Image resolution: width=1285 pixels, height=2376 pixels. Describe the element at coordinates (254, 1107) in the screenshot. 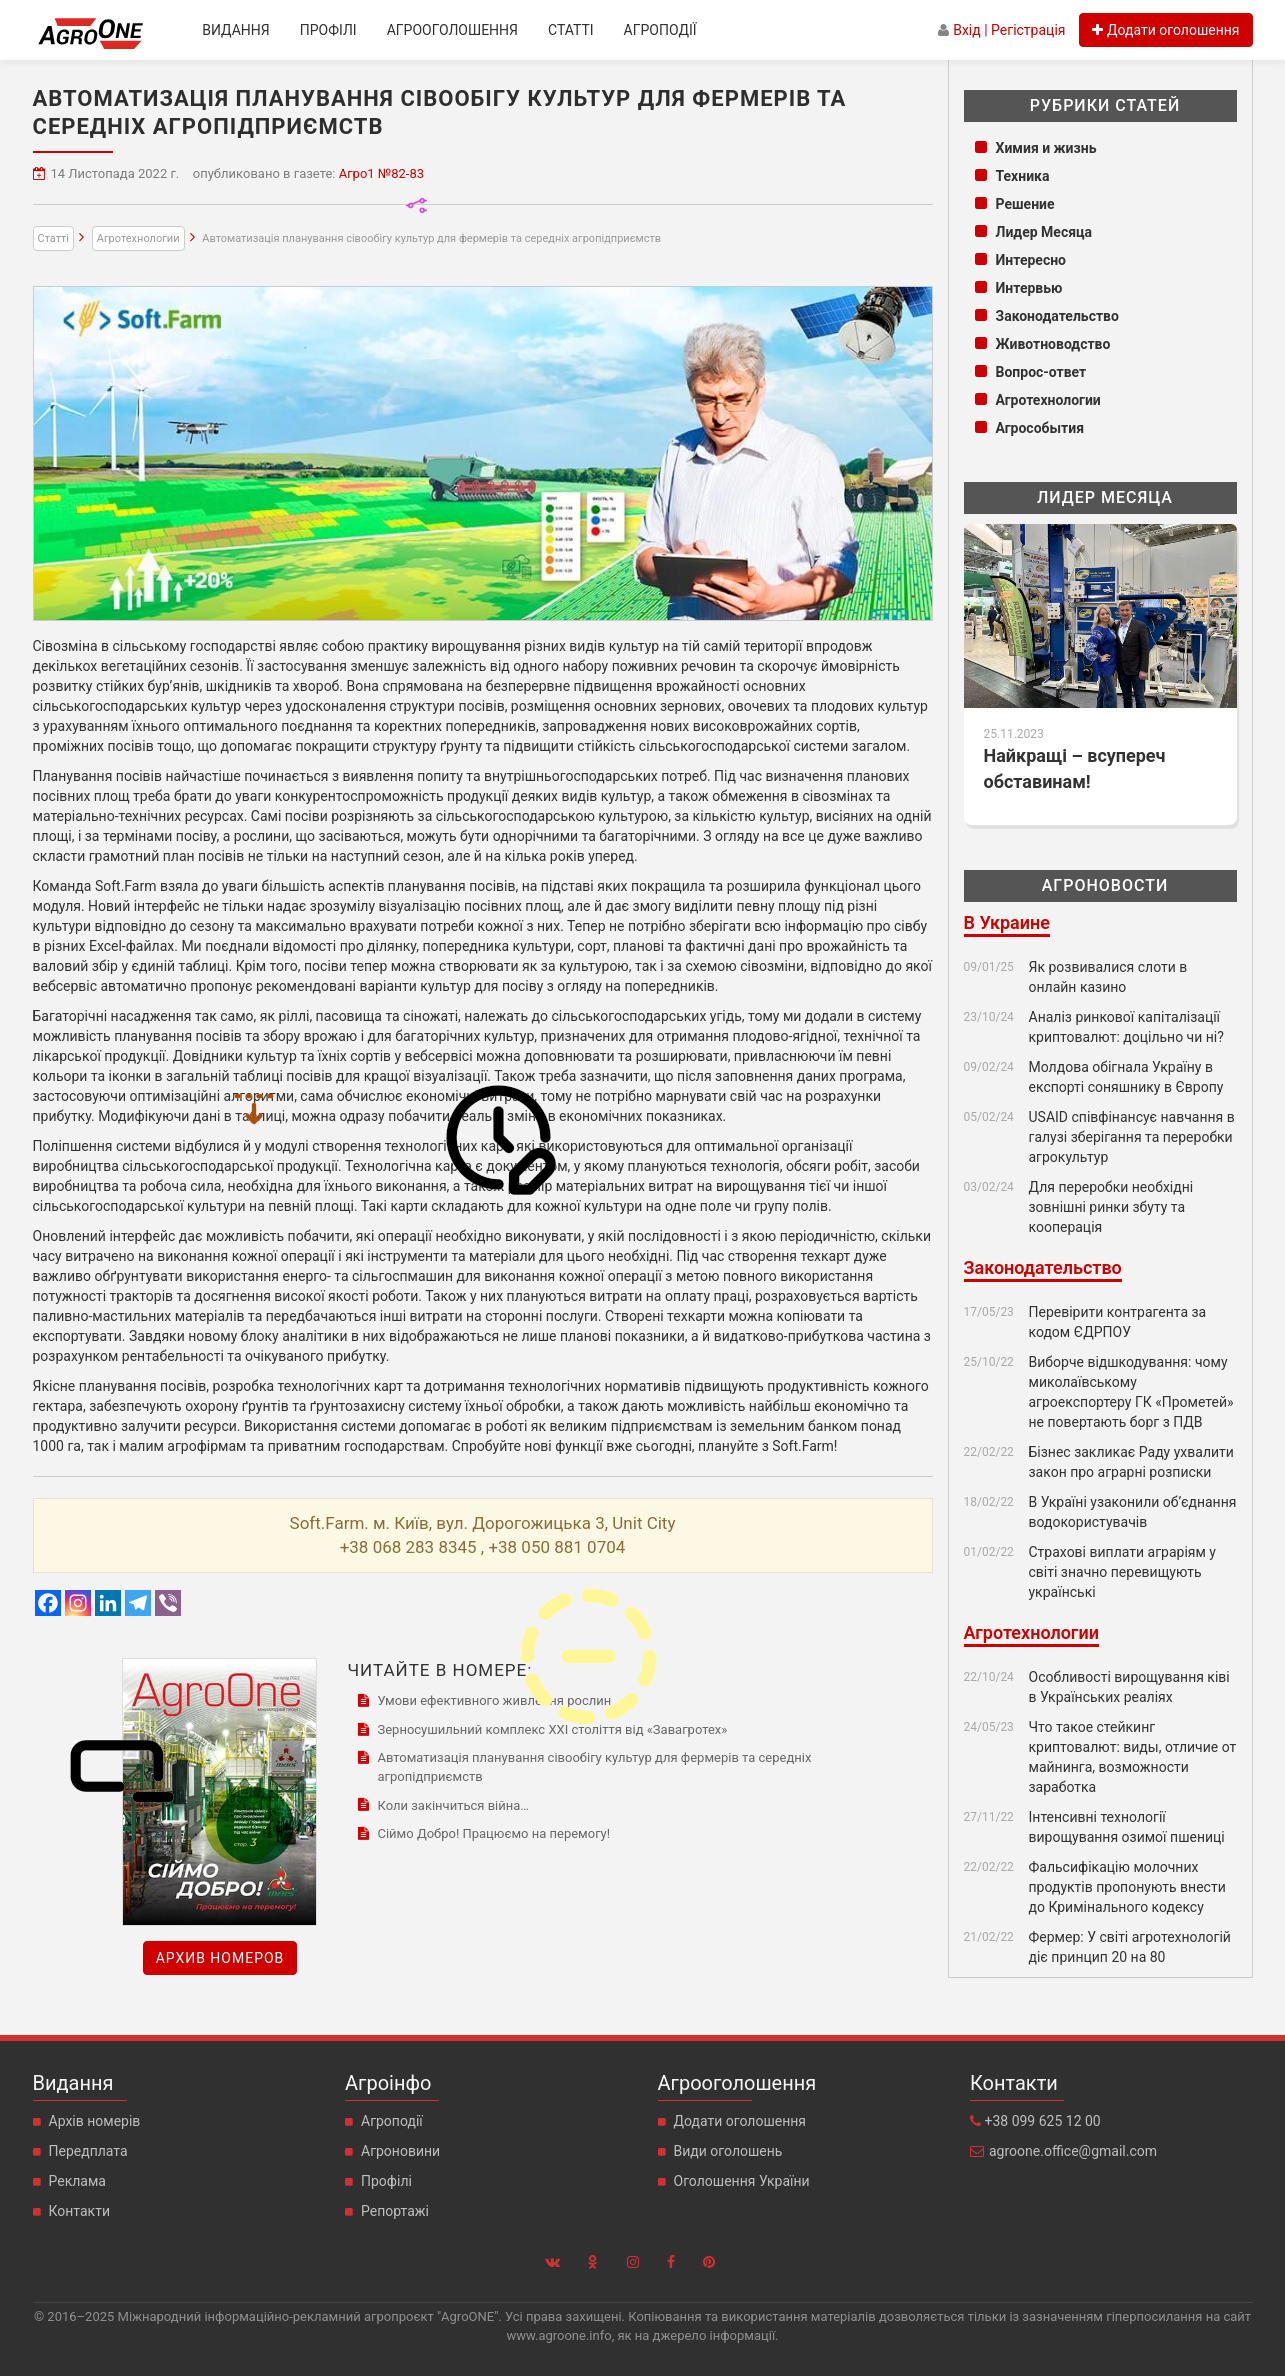

I see `expand collapsed content below` at that location.